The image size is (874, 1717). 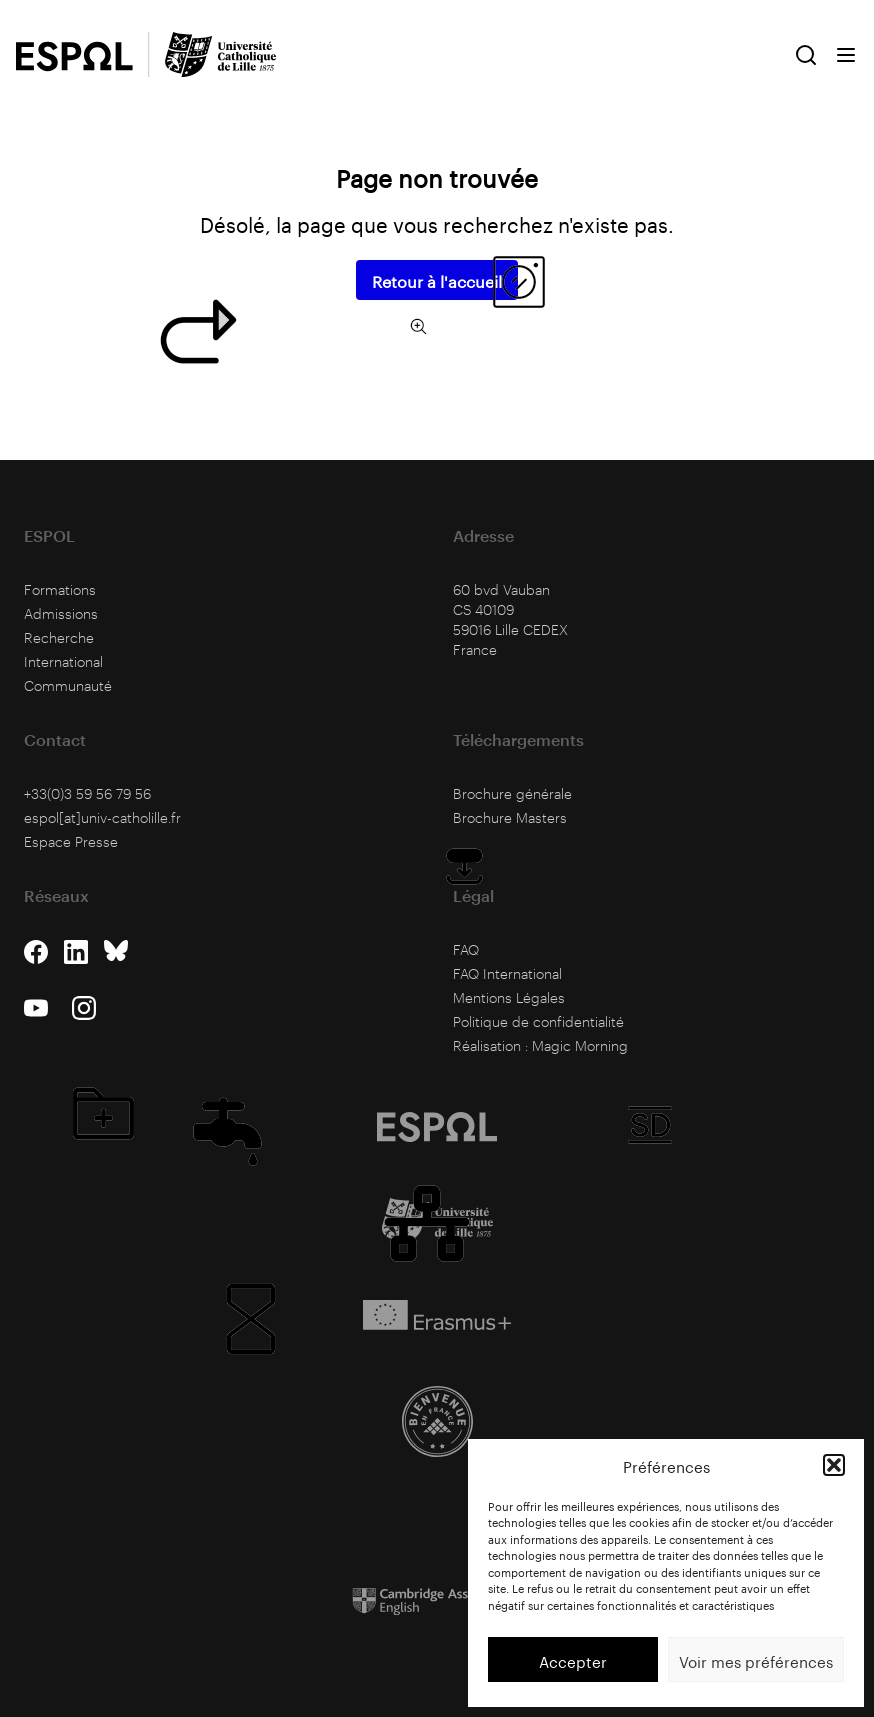 What do you see at coordinates (464, 866) in the screenshot?
I see `move element to bottom of layout` at bounding box center [464, 866].